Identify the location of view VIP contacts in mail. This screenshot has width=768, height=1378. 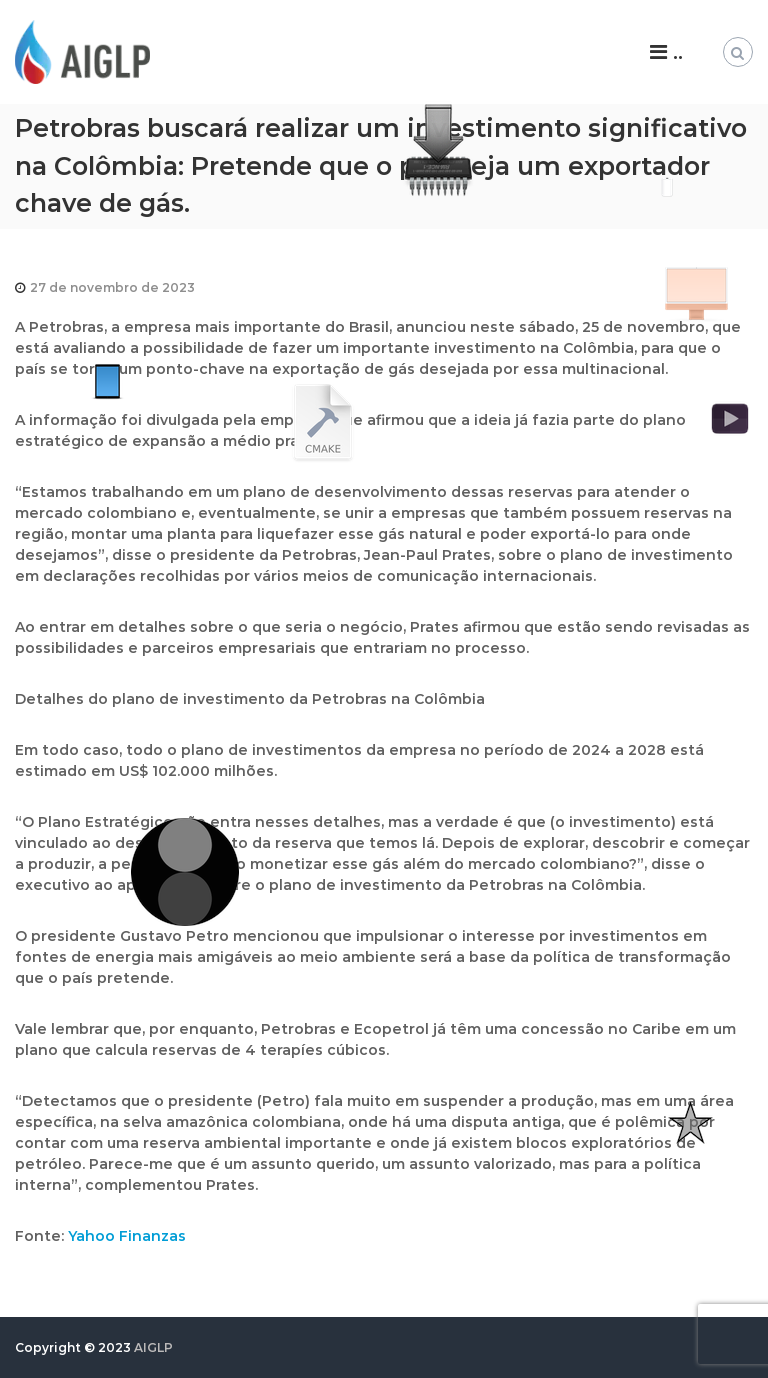
(690, 1122).